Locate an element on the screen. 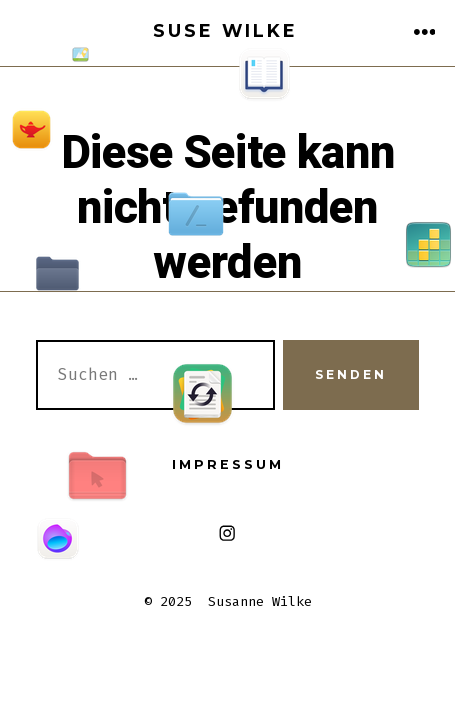  open geany text editor is located at coordinates (31, 129).